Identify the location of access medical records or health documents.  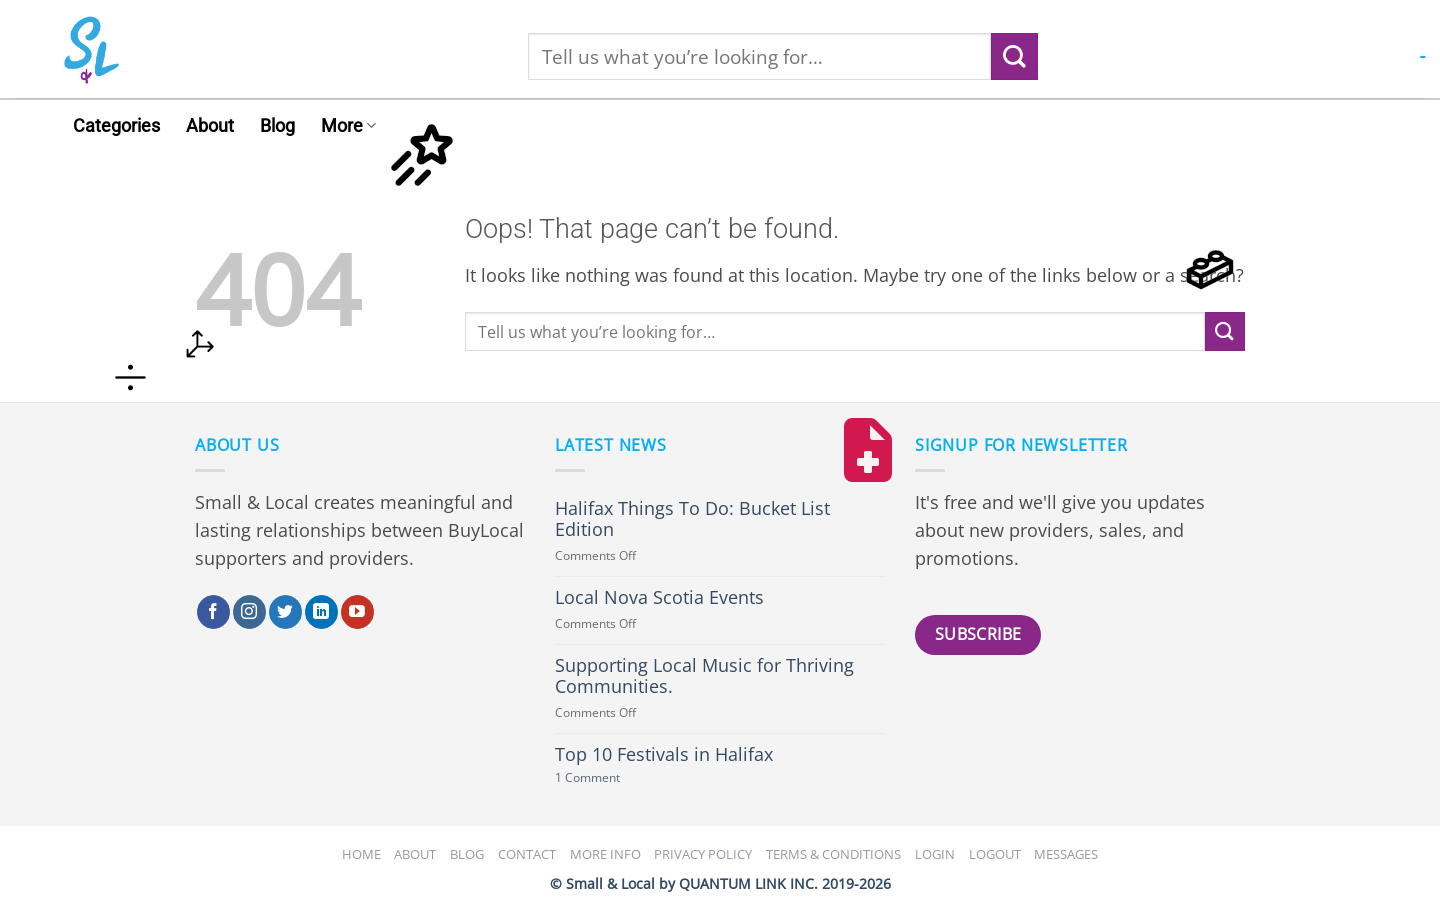
(868, 450).